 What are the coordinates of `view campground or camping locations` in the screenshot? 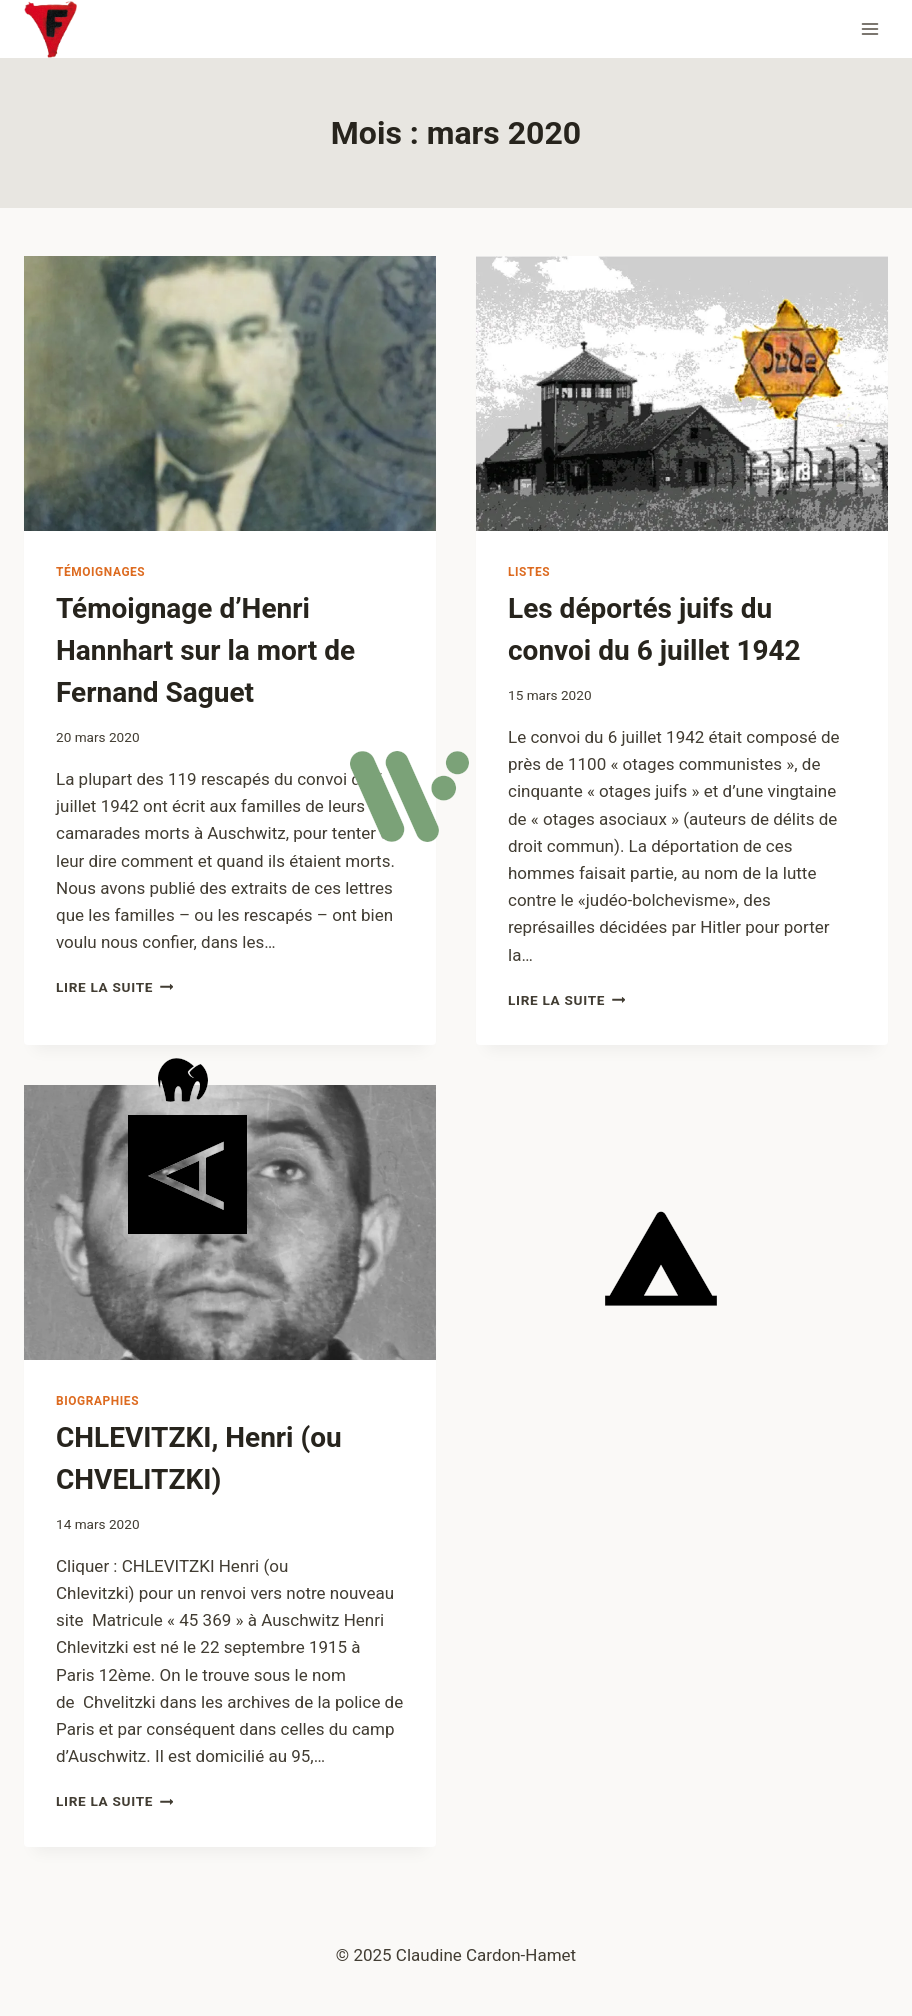 It's located at (661, 1260).